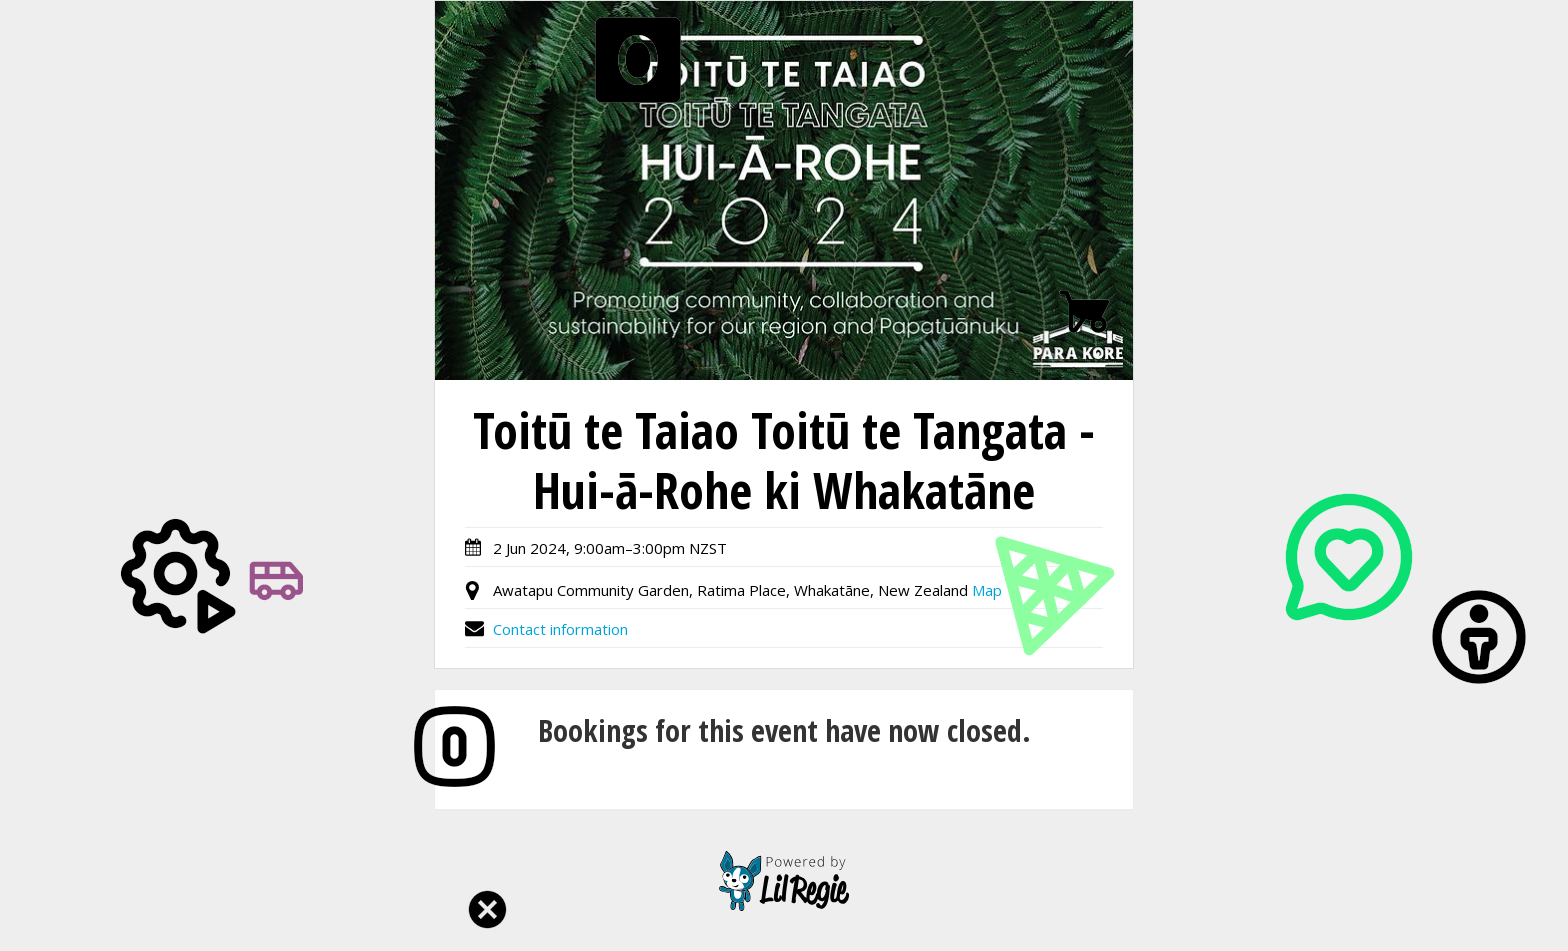  Describe the element at coordinates (454, 746) in the screenshot. I see `indicates zero items or empty count` at that location.